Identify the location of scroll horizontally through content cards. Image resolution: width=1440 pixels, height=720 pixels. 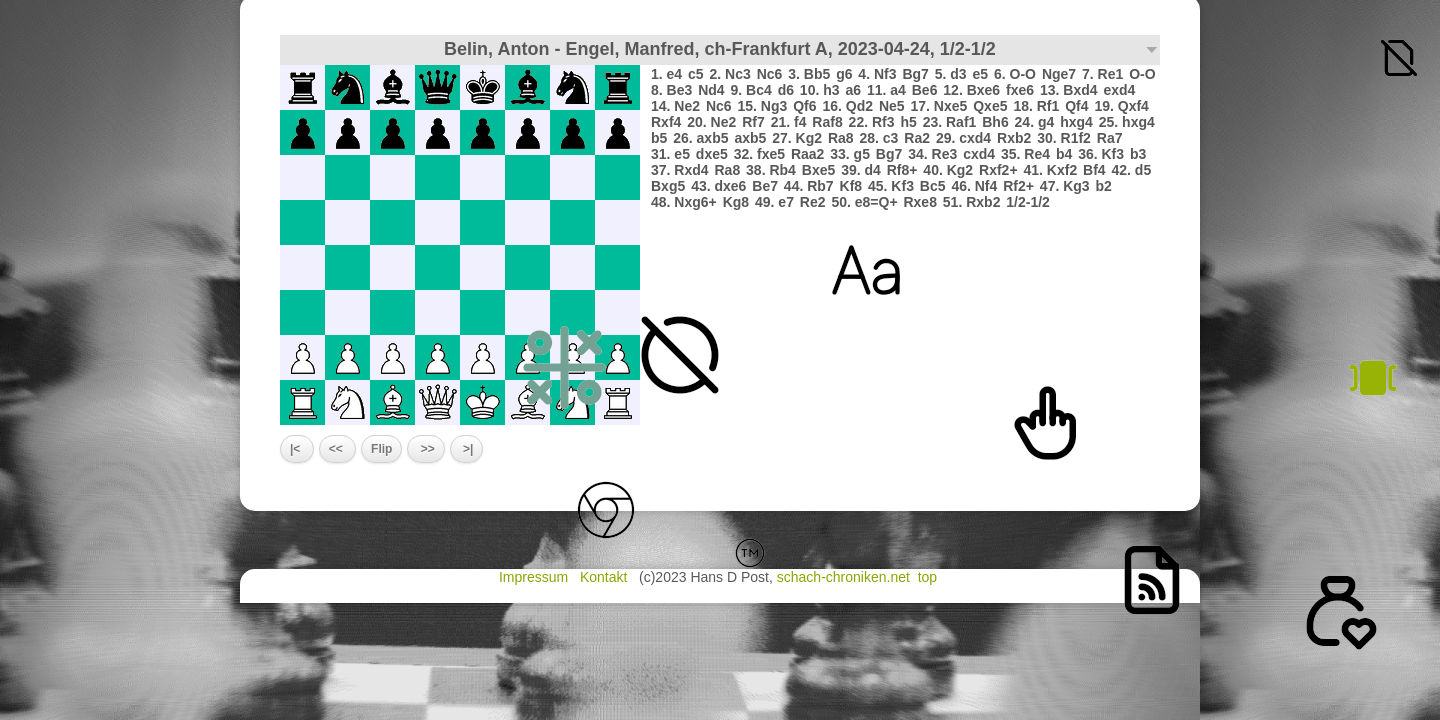
(1373, 378).